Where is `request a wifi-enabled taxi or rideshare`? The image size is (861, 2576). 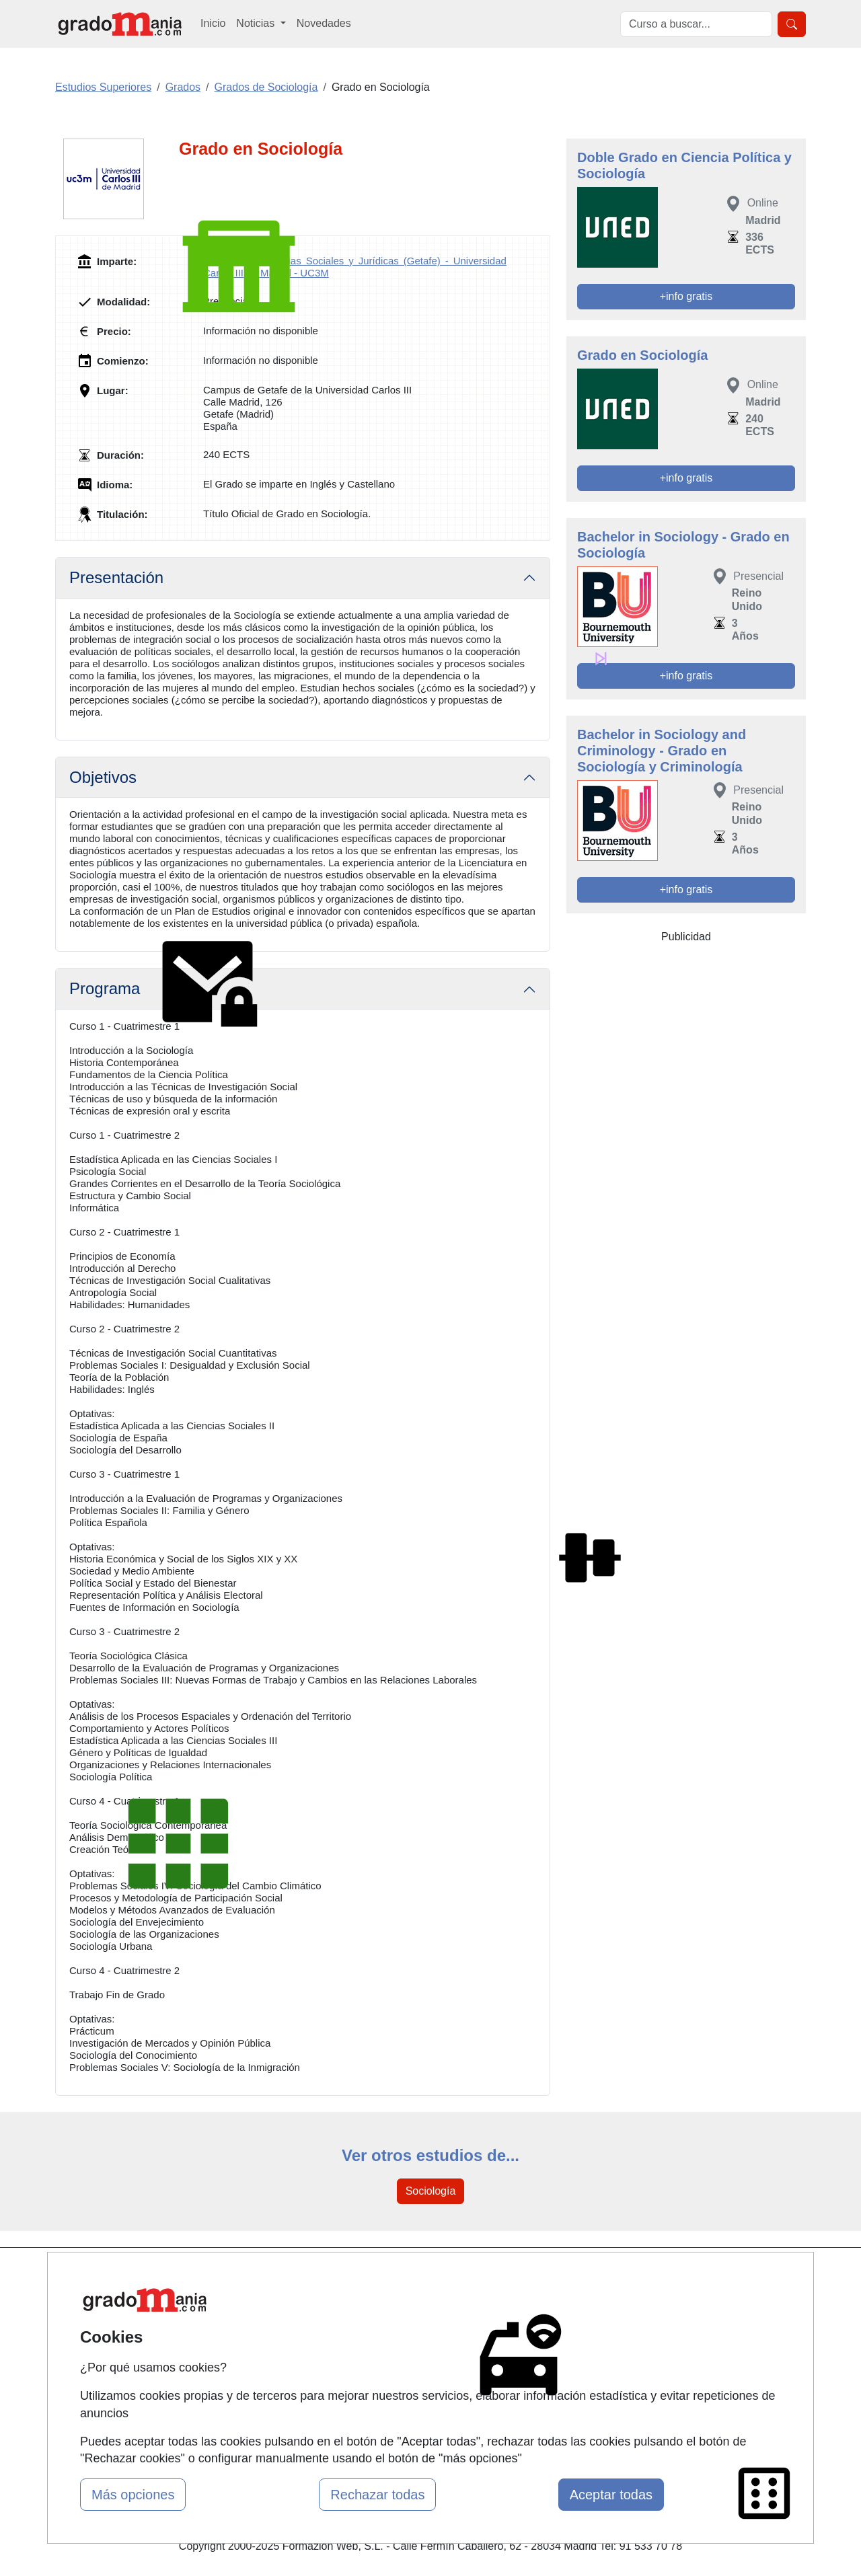 request a wifi-enabled taxi or rideshare is located at coordinates (519, 2357).